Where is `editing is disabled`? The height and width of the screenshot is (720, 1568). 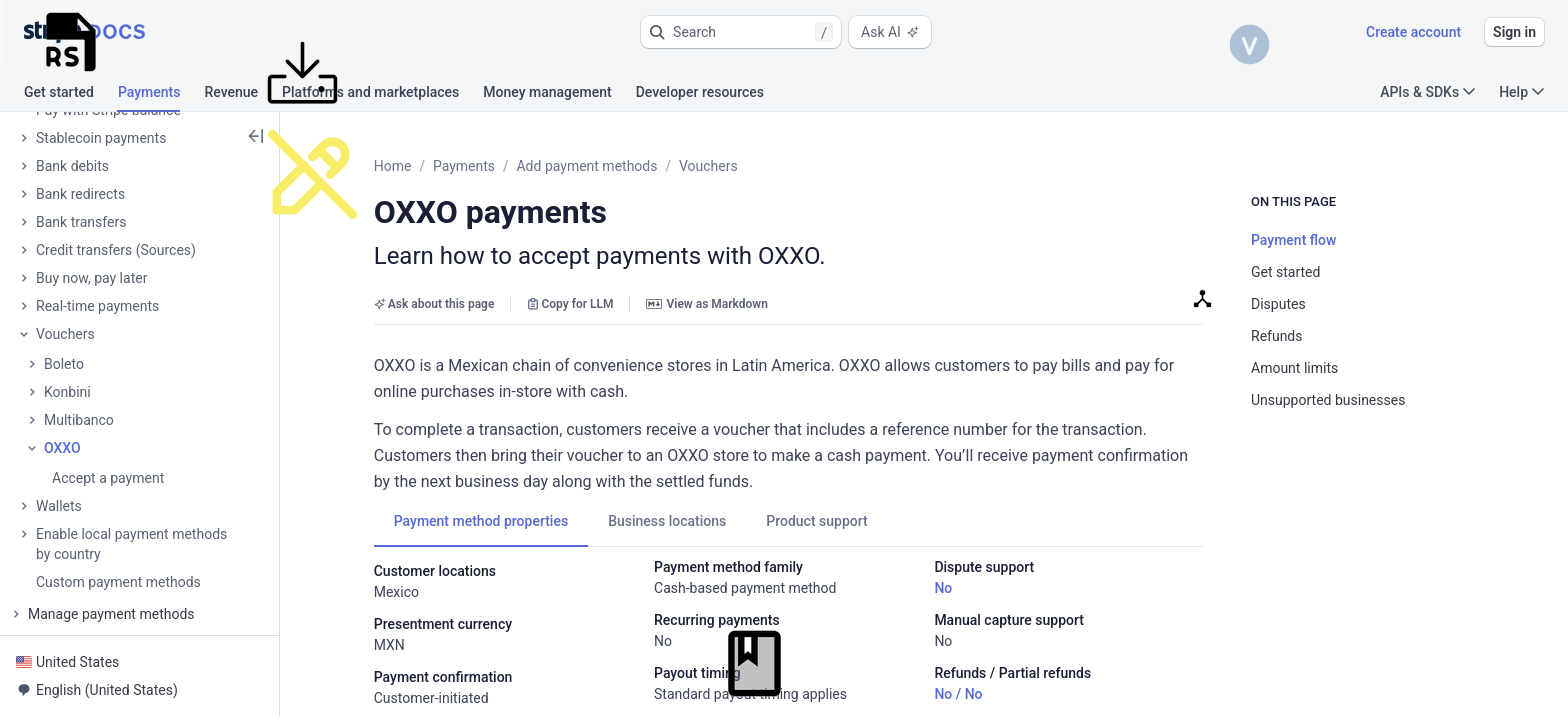
editing is disabled is located at coordinates (312, 174).